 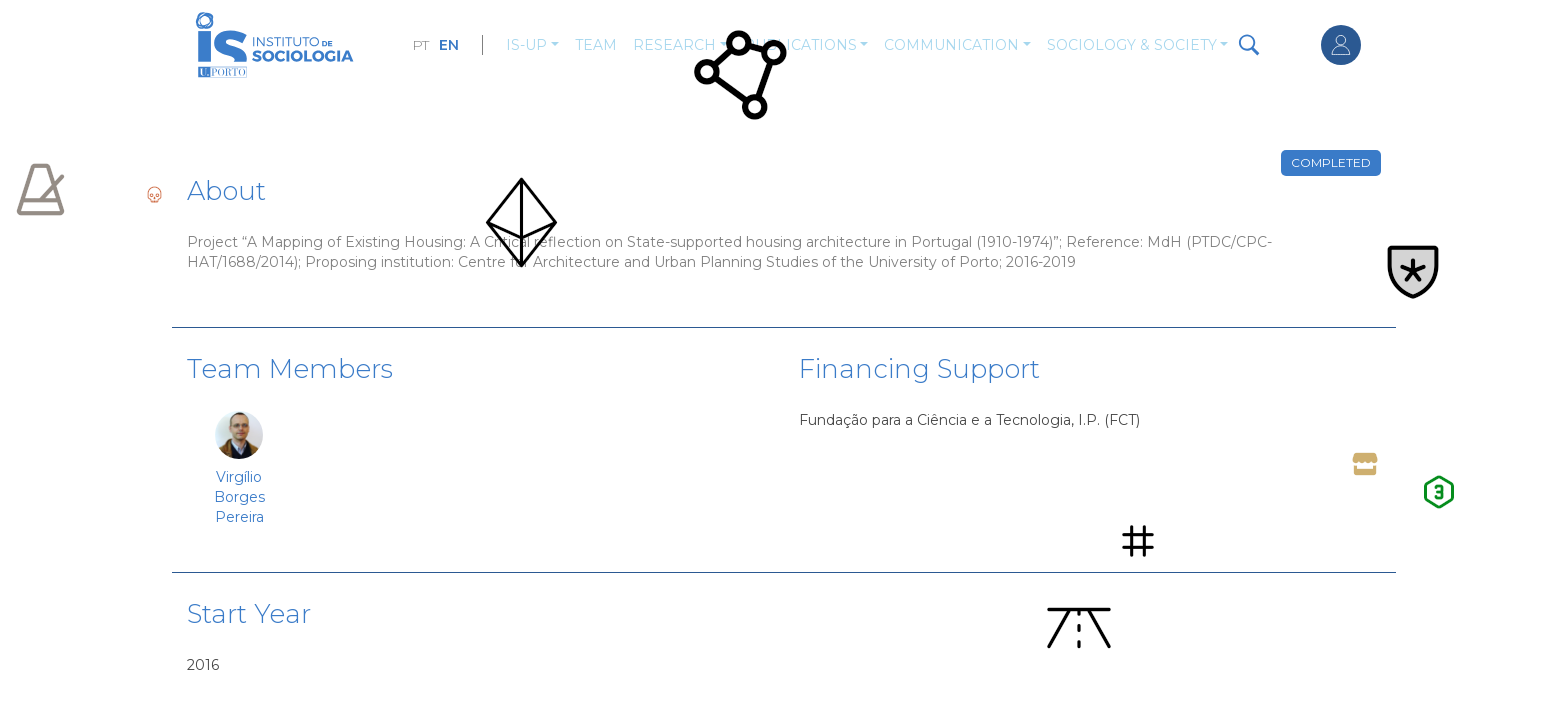 I want to click on adjust tempo or timing settings, so click(x=40, y=189).